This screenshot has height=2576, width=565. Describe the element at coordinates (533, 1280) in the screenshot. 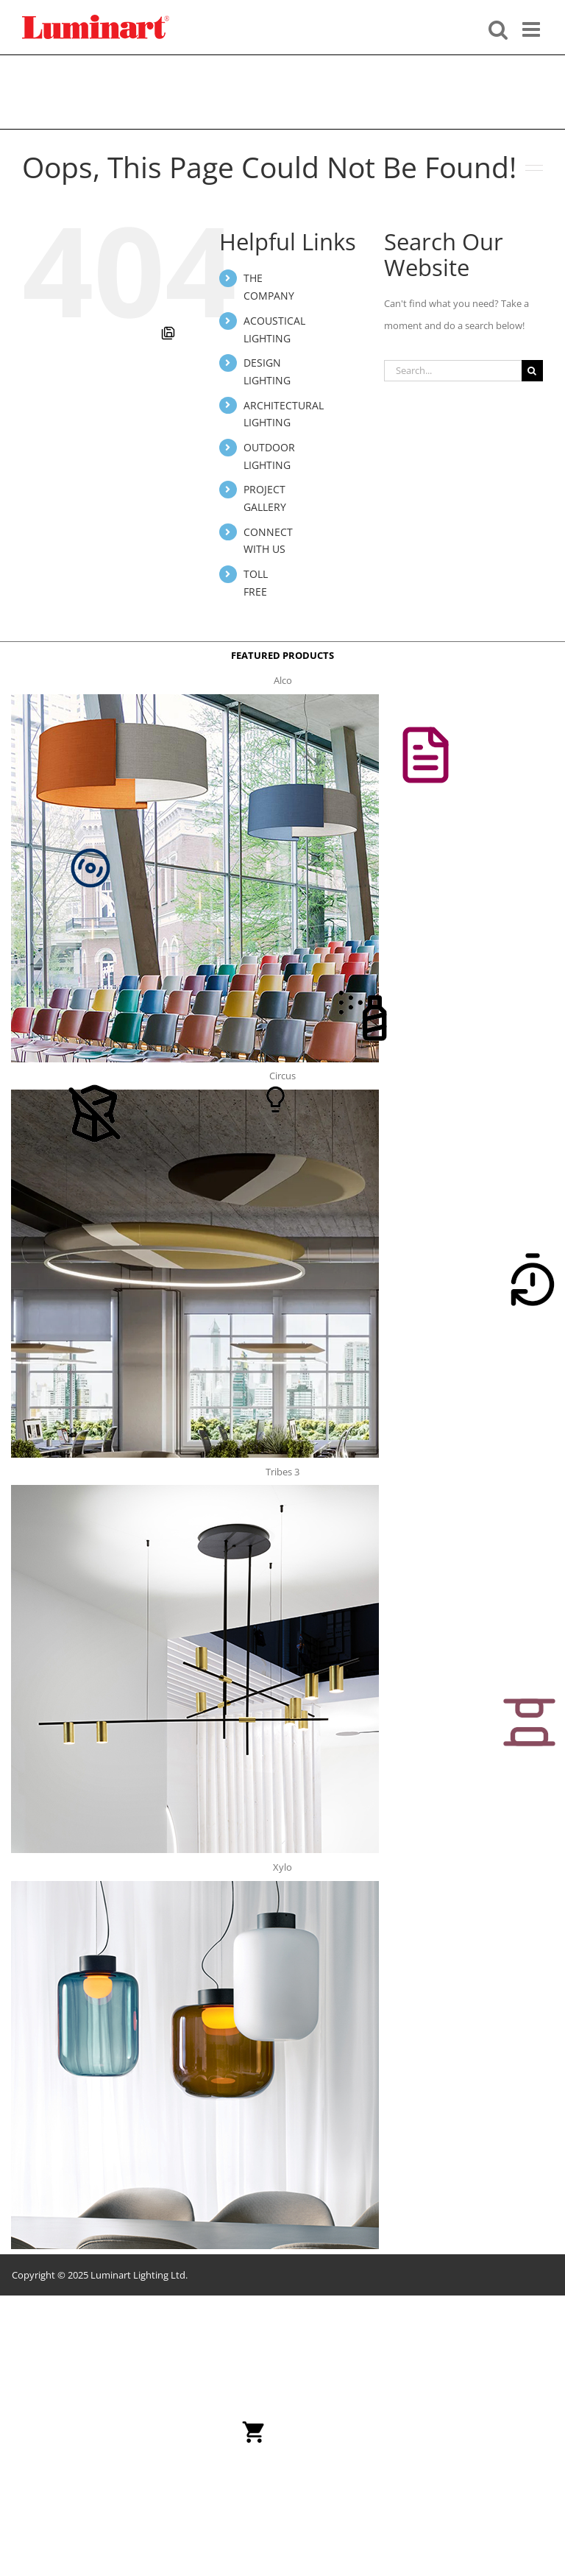

I see `reset the timer to its starting value` at that location.